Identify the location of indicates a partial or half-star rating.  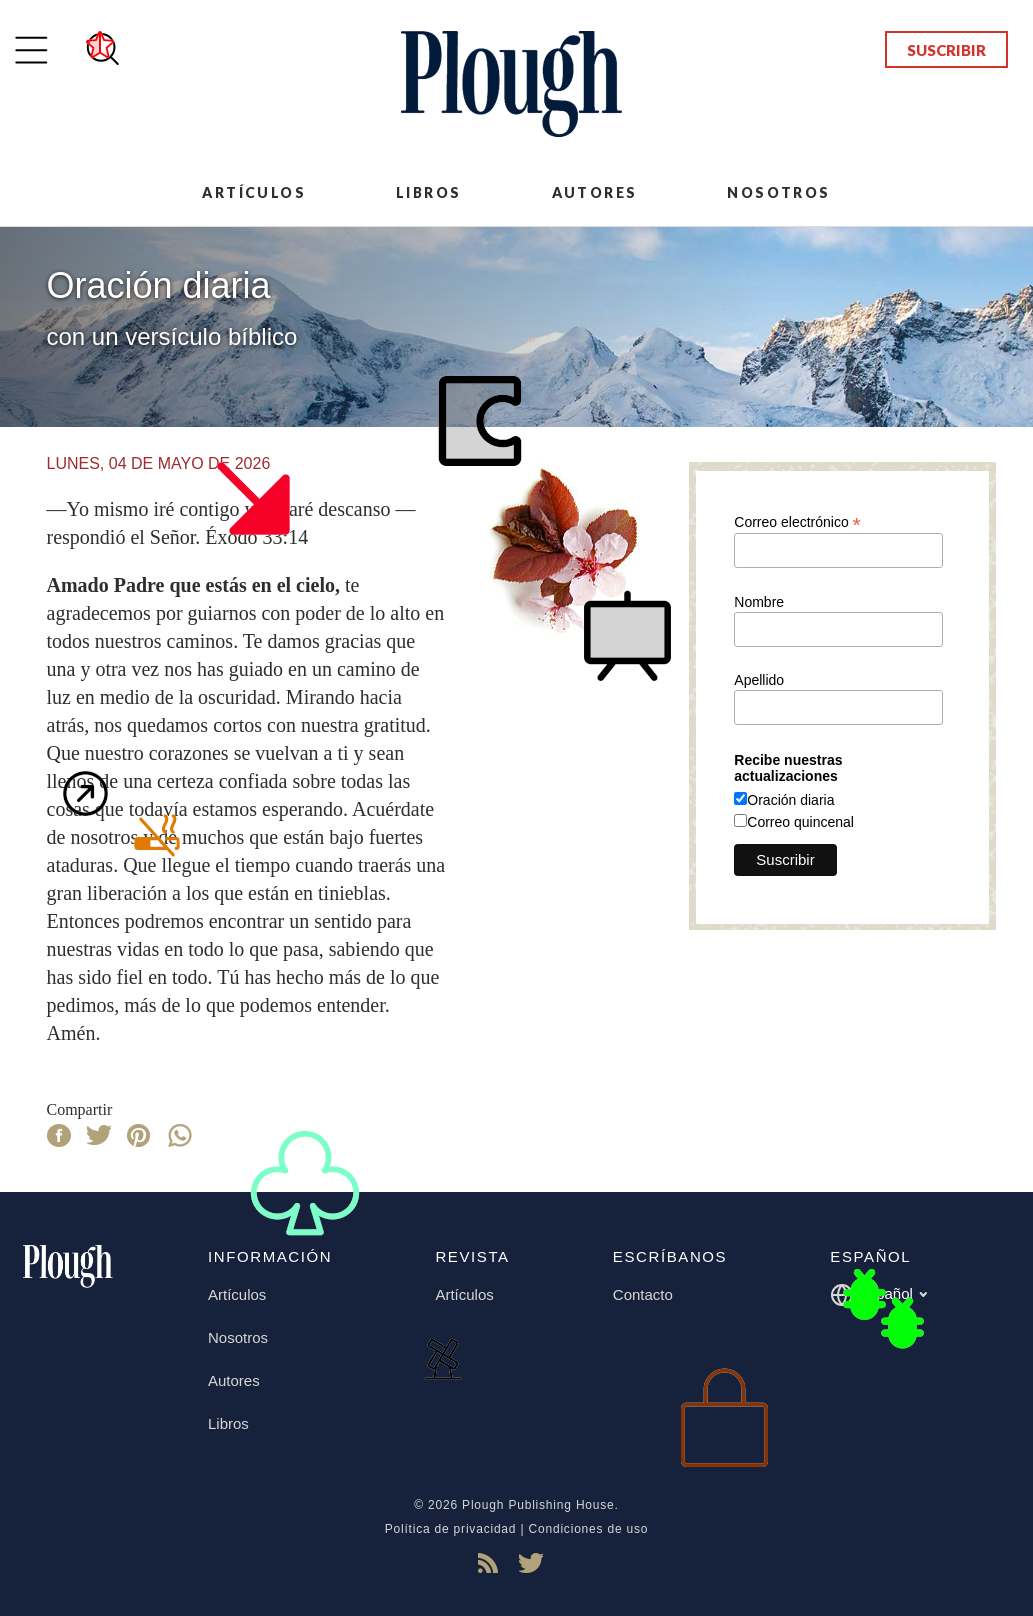
(100, 45).